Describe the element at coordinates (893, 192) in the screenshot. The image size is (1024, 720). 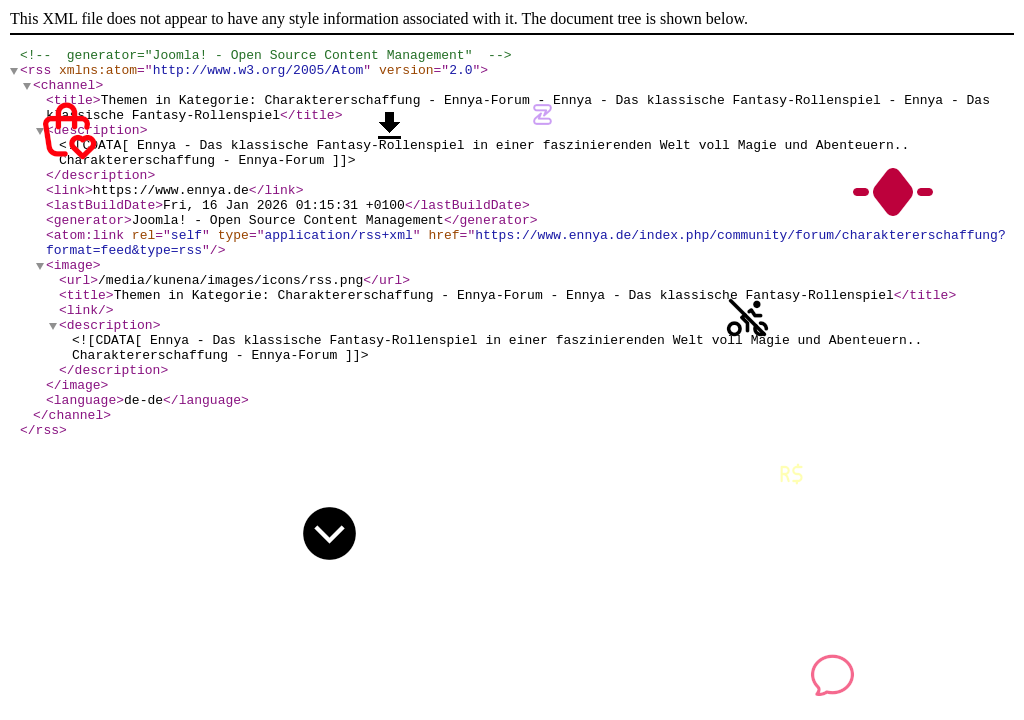
I see `align keyframe to horizontal center` at that location.